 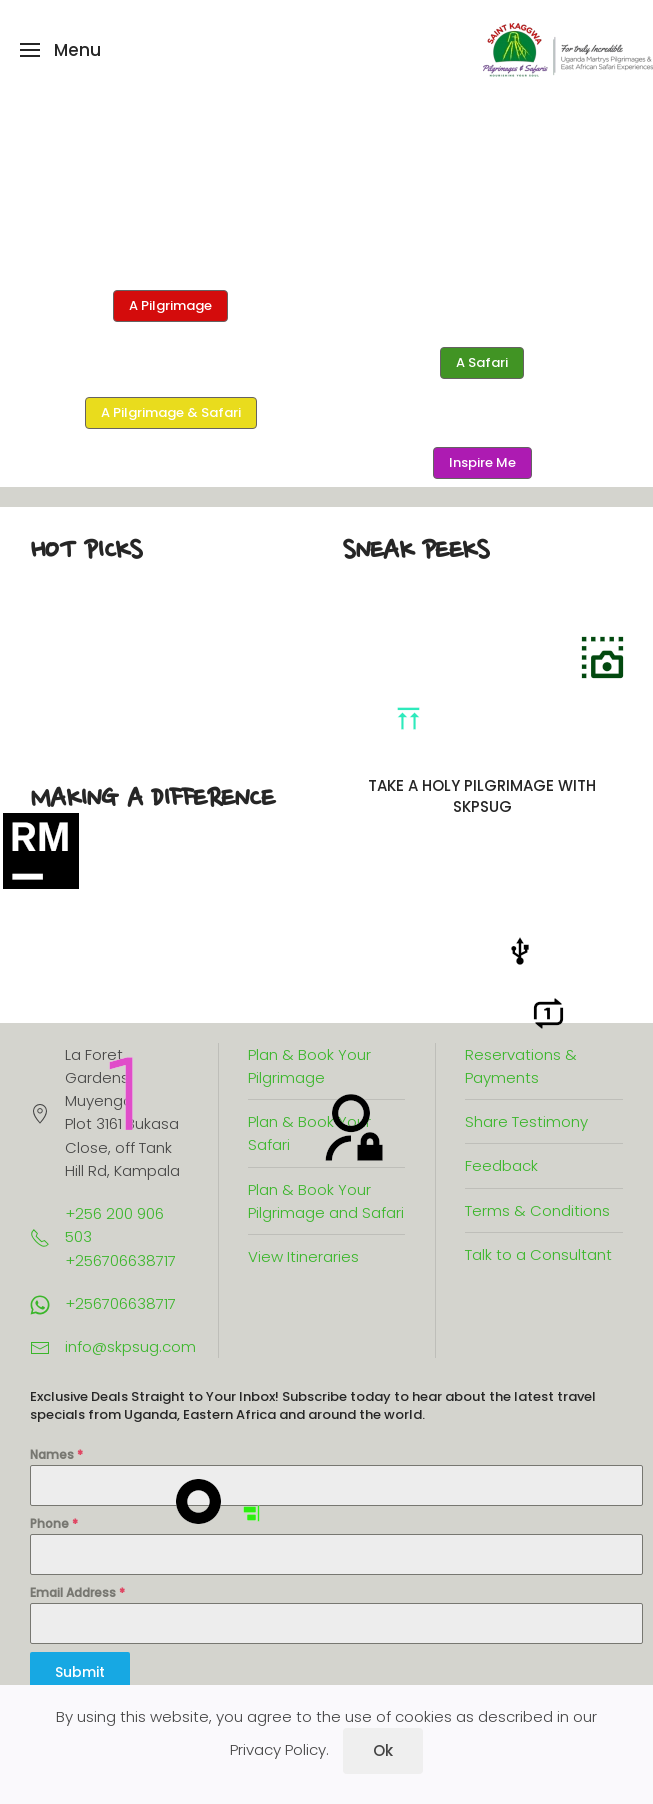 What do you see at coordinates (520, 951) in the screenshot?
I see `indicates USB connection available` at bounding box center [520, 951].